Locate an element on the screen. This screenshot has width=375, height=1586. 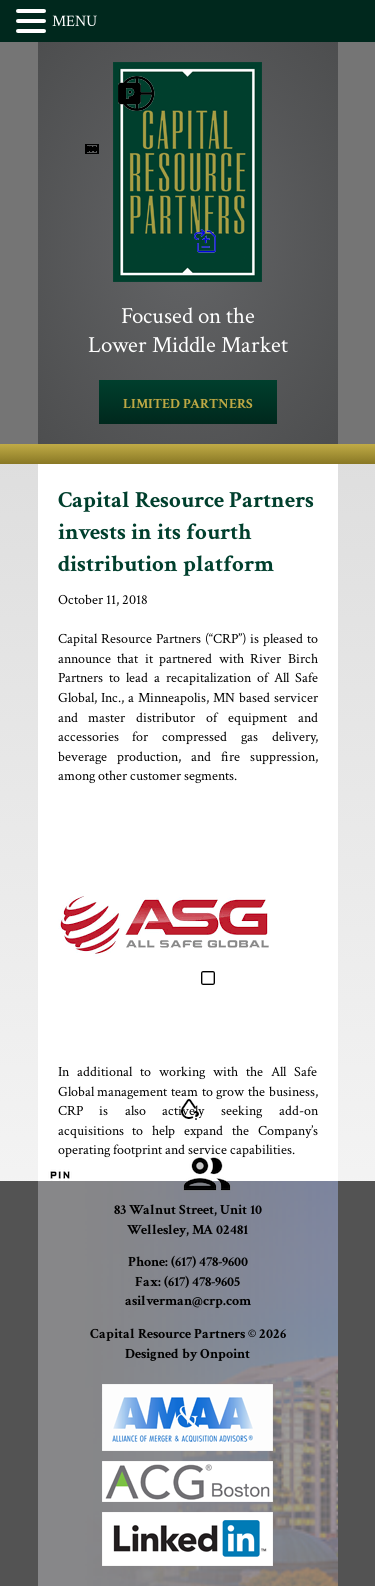
check water quality or status is located at coordinates (189, 1109).